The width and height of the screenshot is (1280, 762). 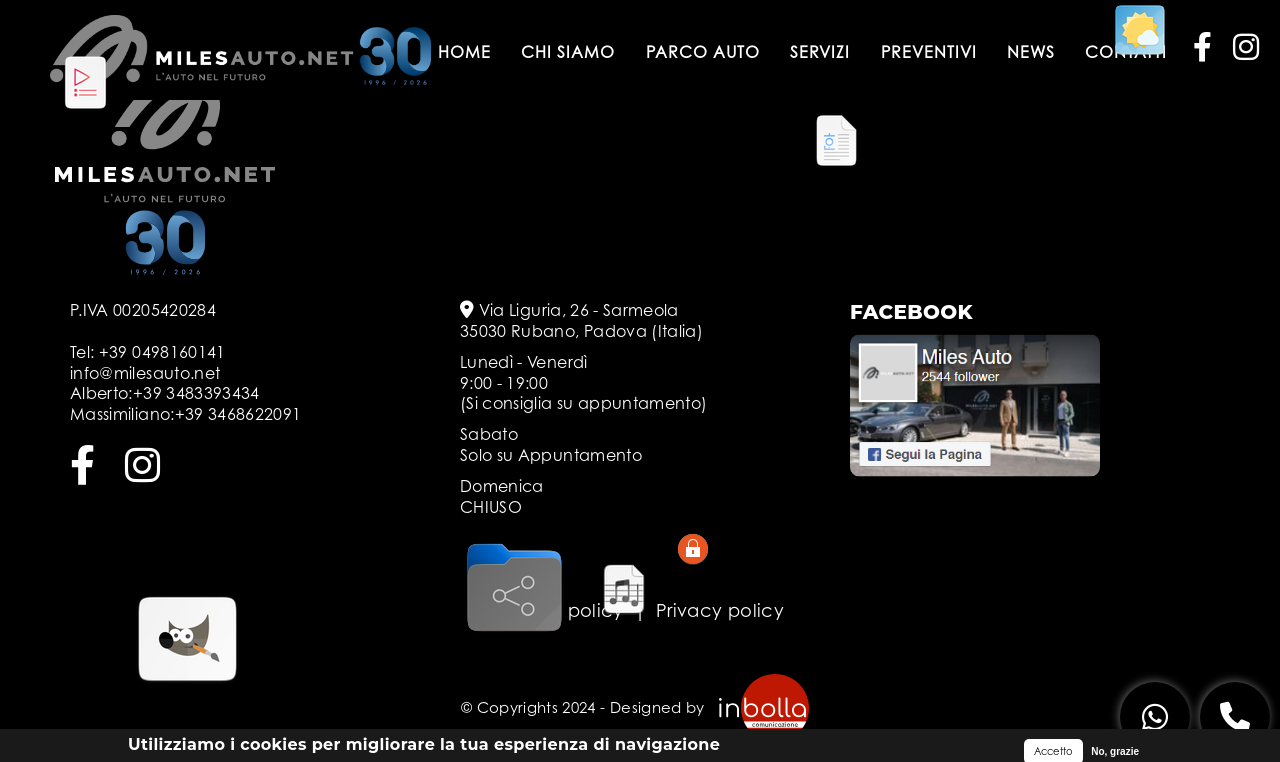 What do you see at coordinates (624, 589) in the screenshot?
I see `an eMelody ringtone file` at bounding box center [624, 589].